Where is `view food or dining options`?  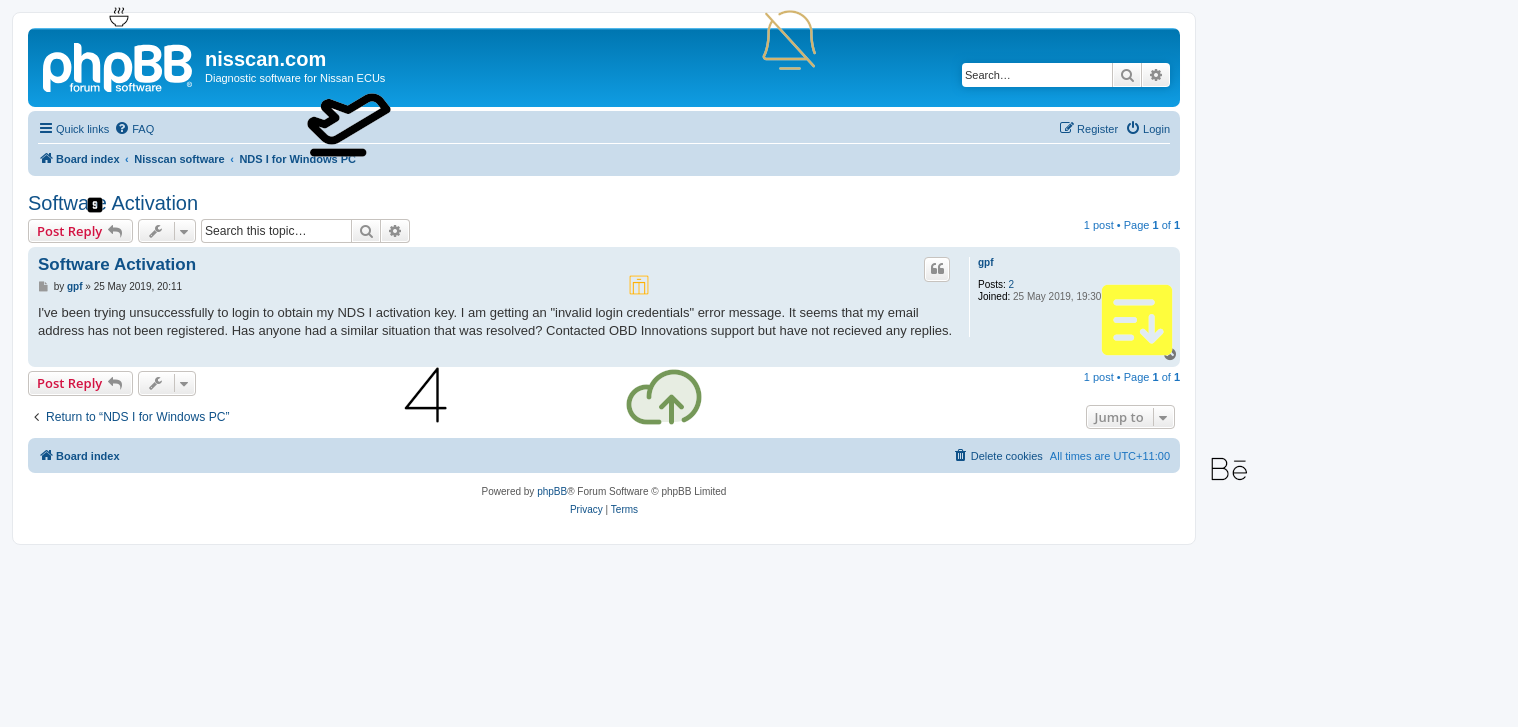 view food or dining options is located at coordinates (119, 17).